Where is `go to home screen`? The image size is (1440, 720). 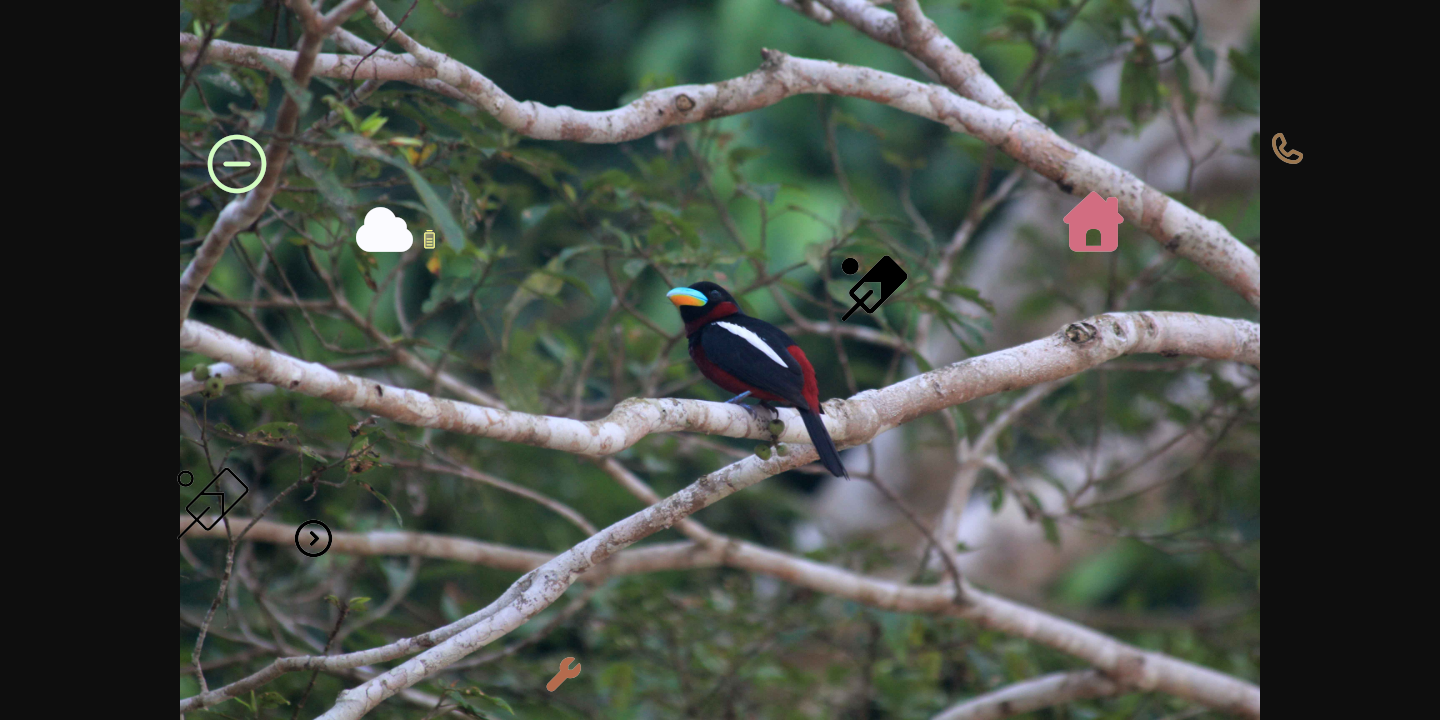
go to home screen is located at coordinates (1093, 221).